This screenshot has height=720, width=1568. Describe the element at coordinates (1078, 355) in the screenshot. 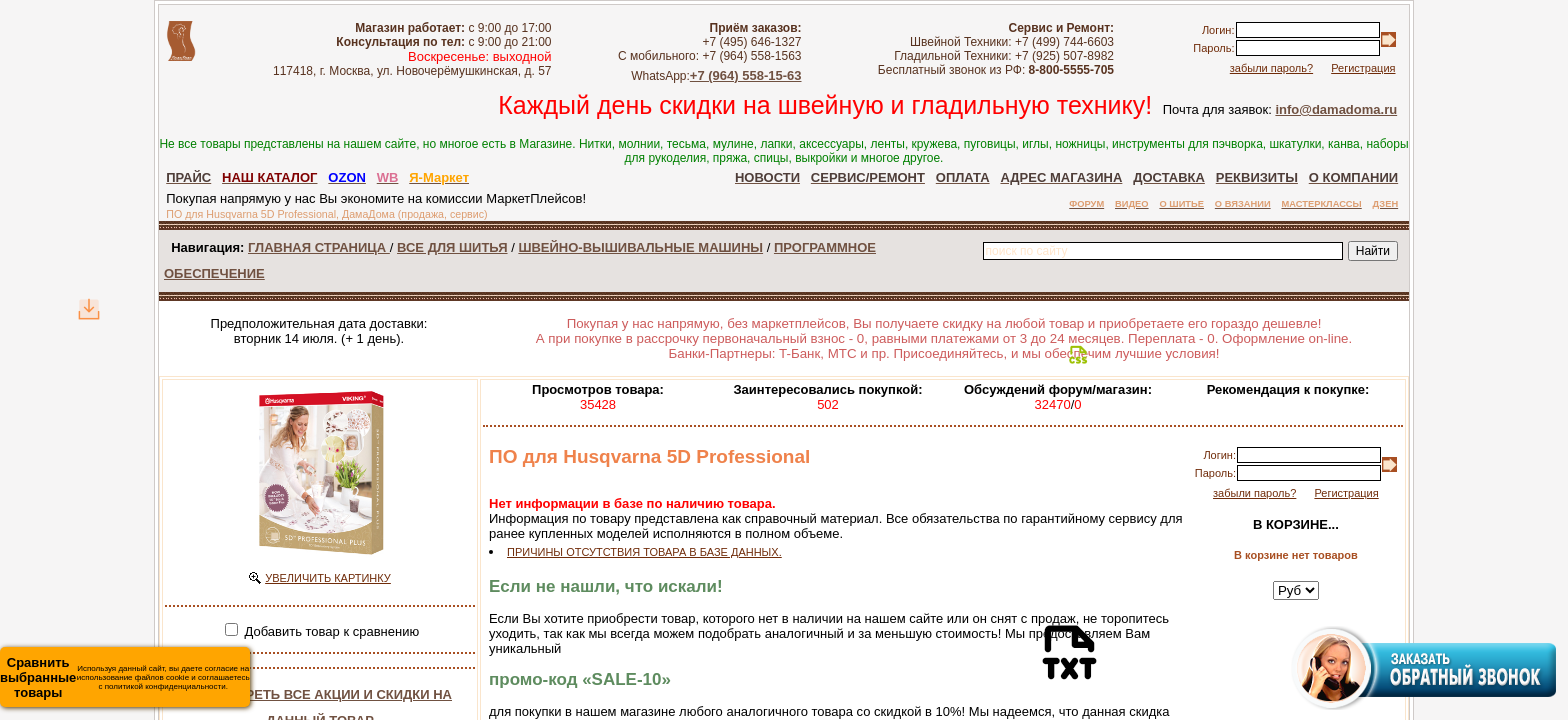

I see `open a CSS stylesheet file` at that location.